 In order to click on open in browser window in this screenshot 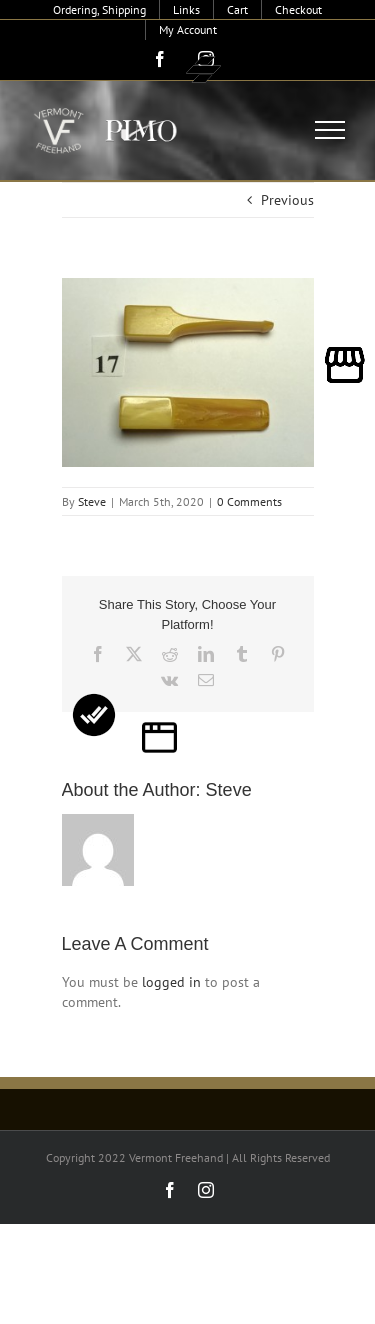, I will do `click(159, 737)`.